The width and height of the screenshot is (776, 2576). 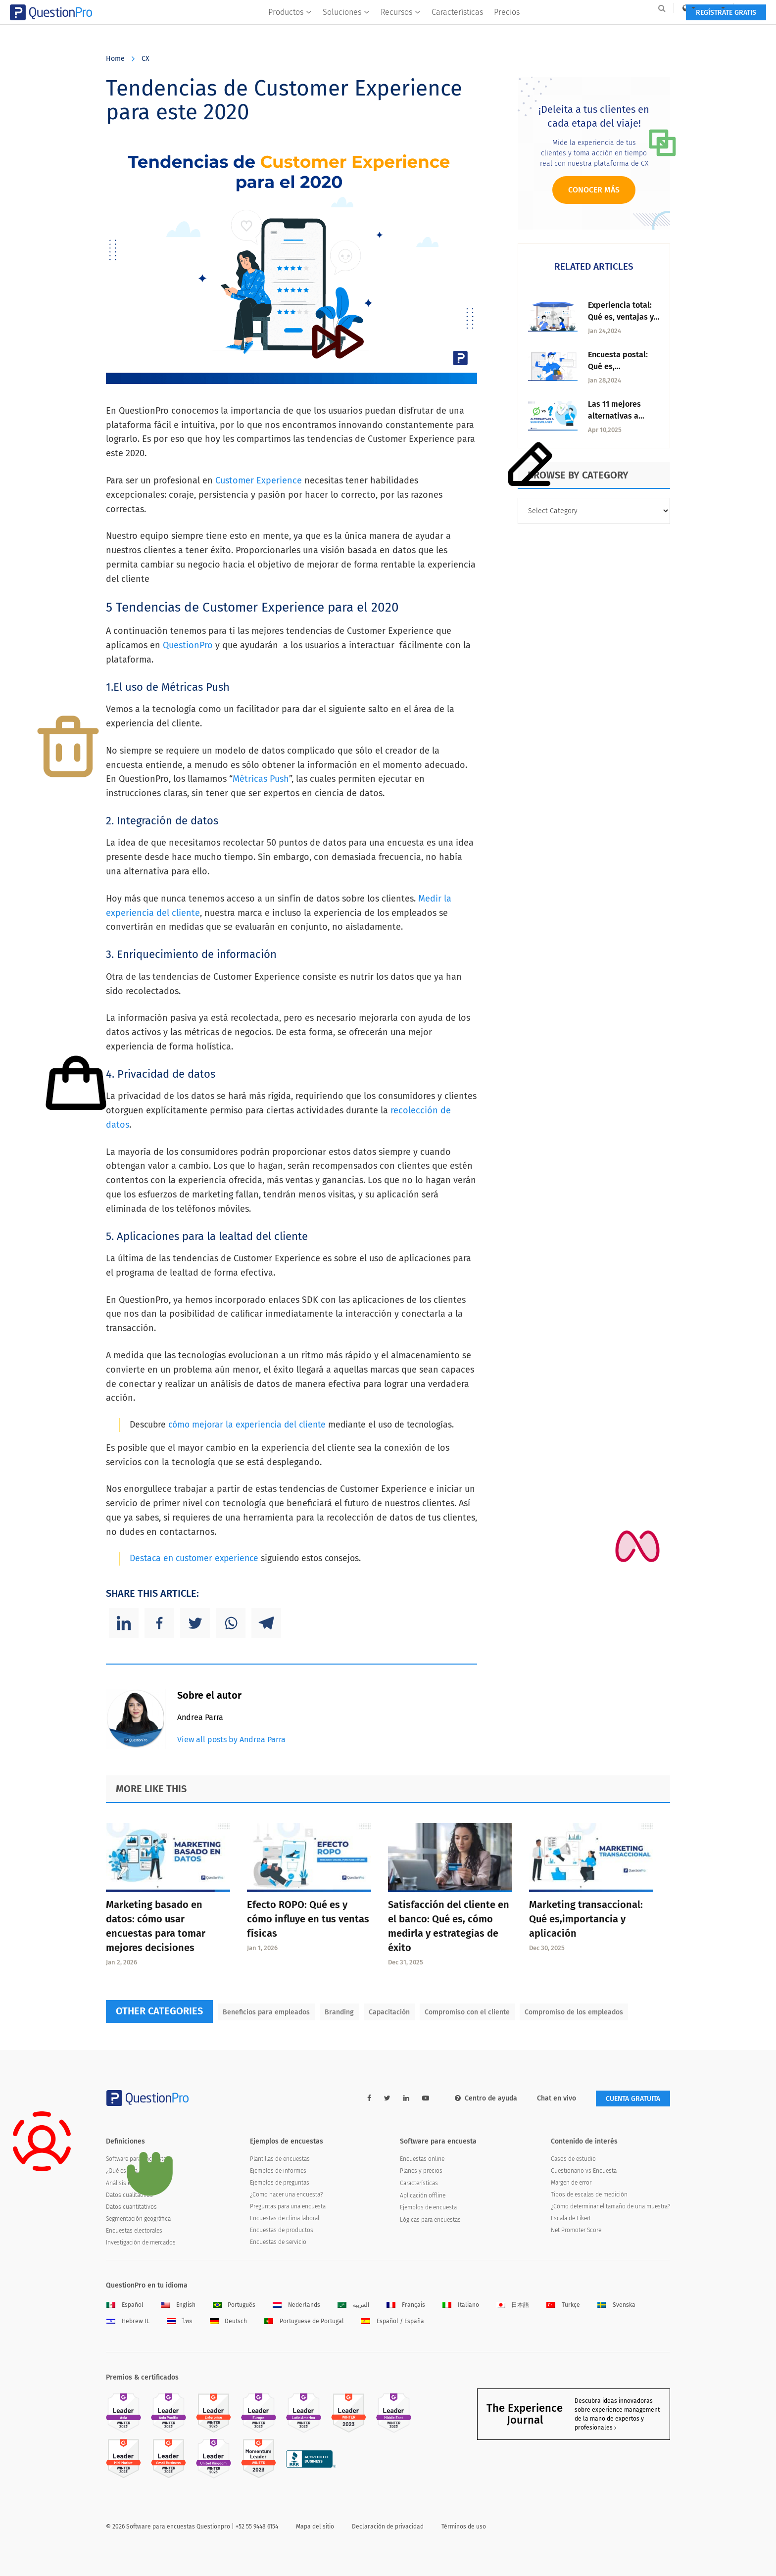 I want to click on delete selected item, so click(x=68, y=746).